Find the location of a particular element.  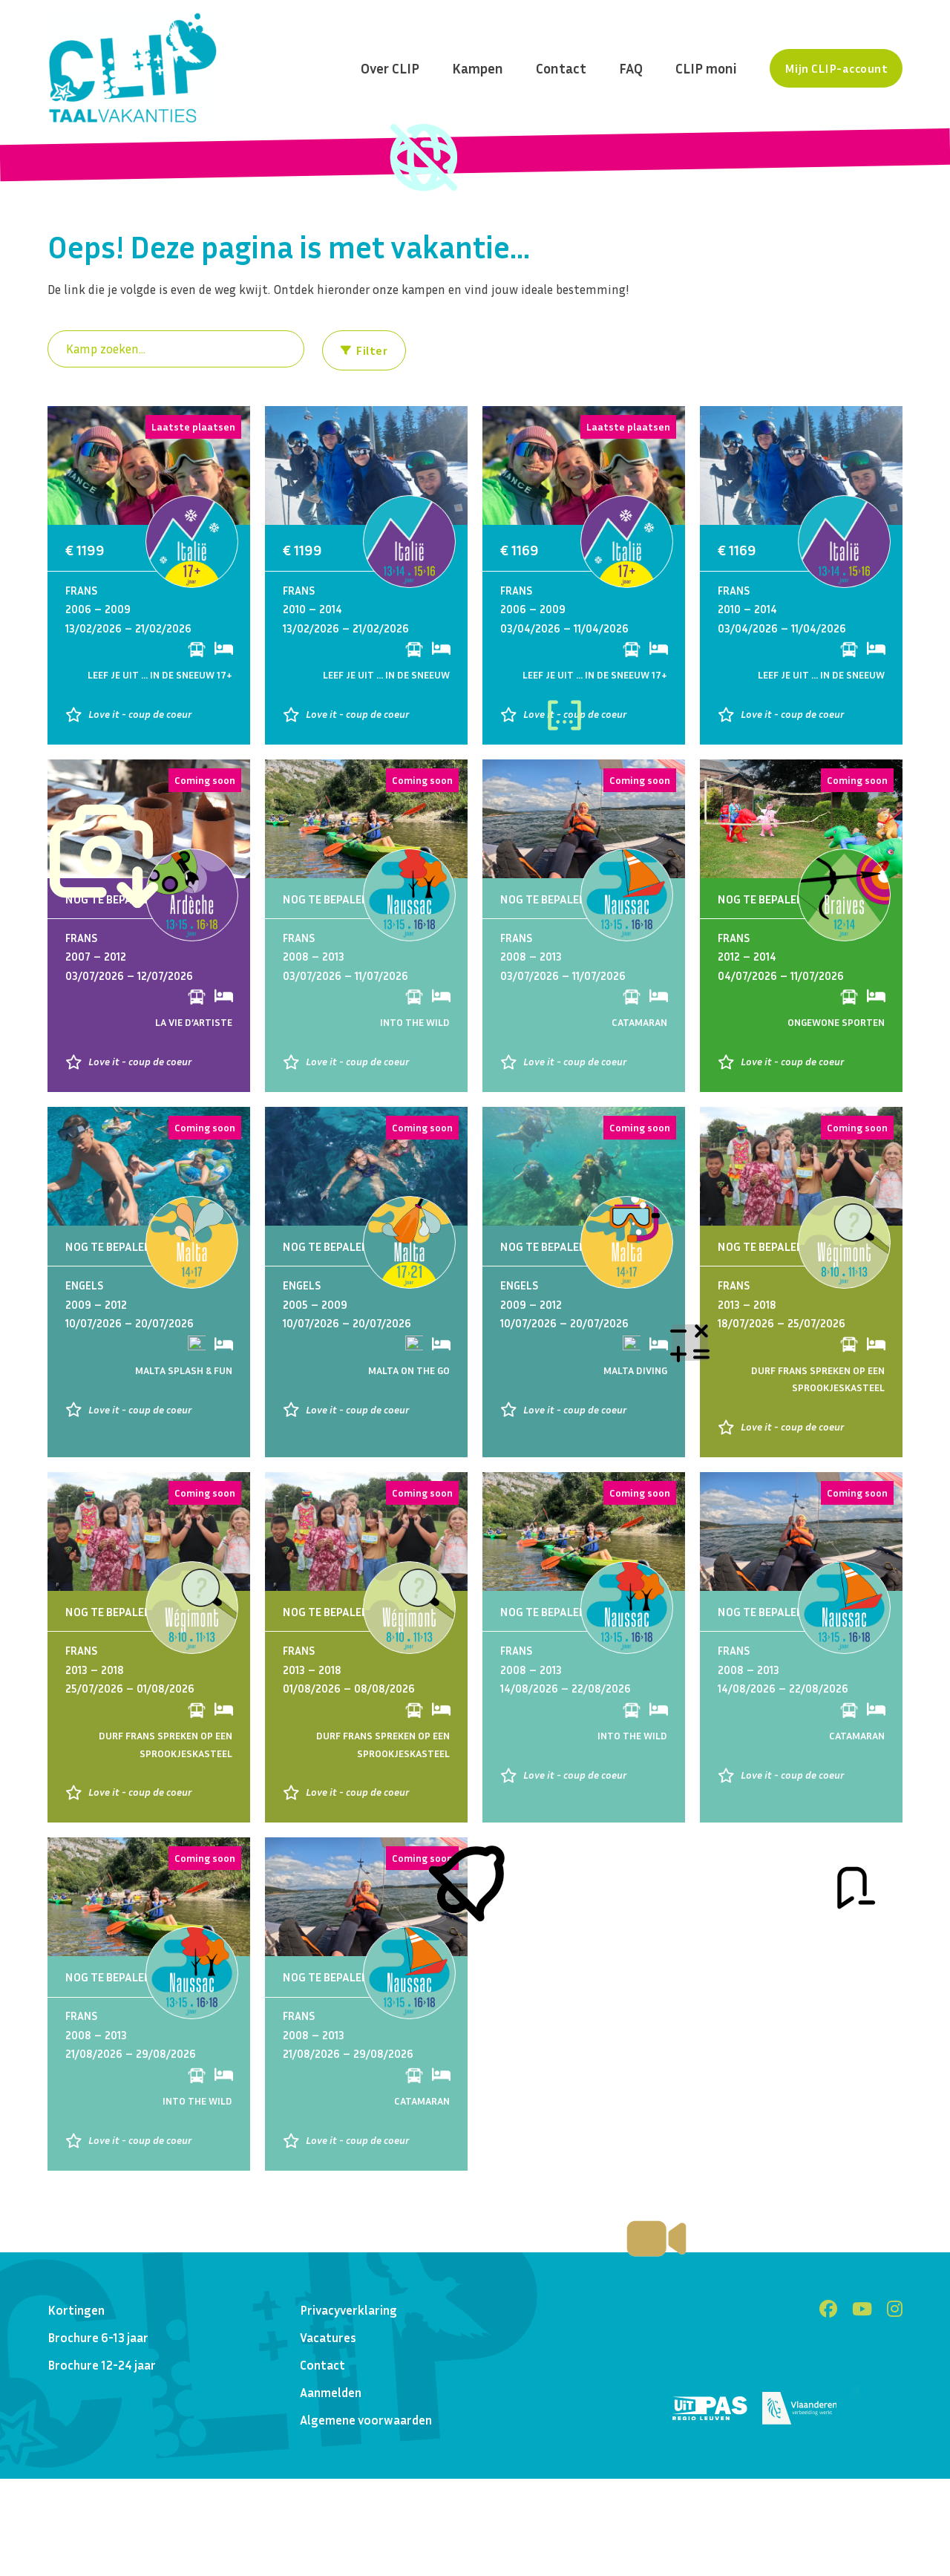

contains or groups related content is located at coordinates (564, 715).